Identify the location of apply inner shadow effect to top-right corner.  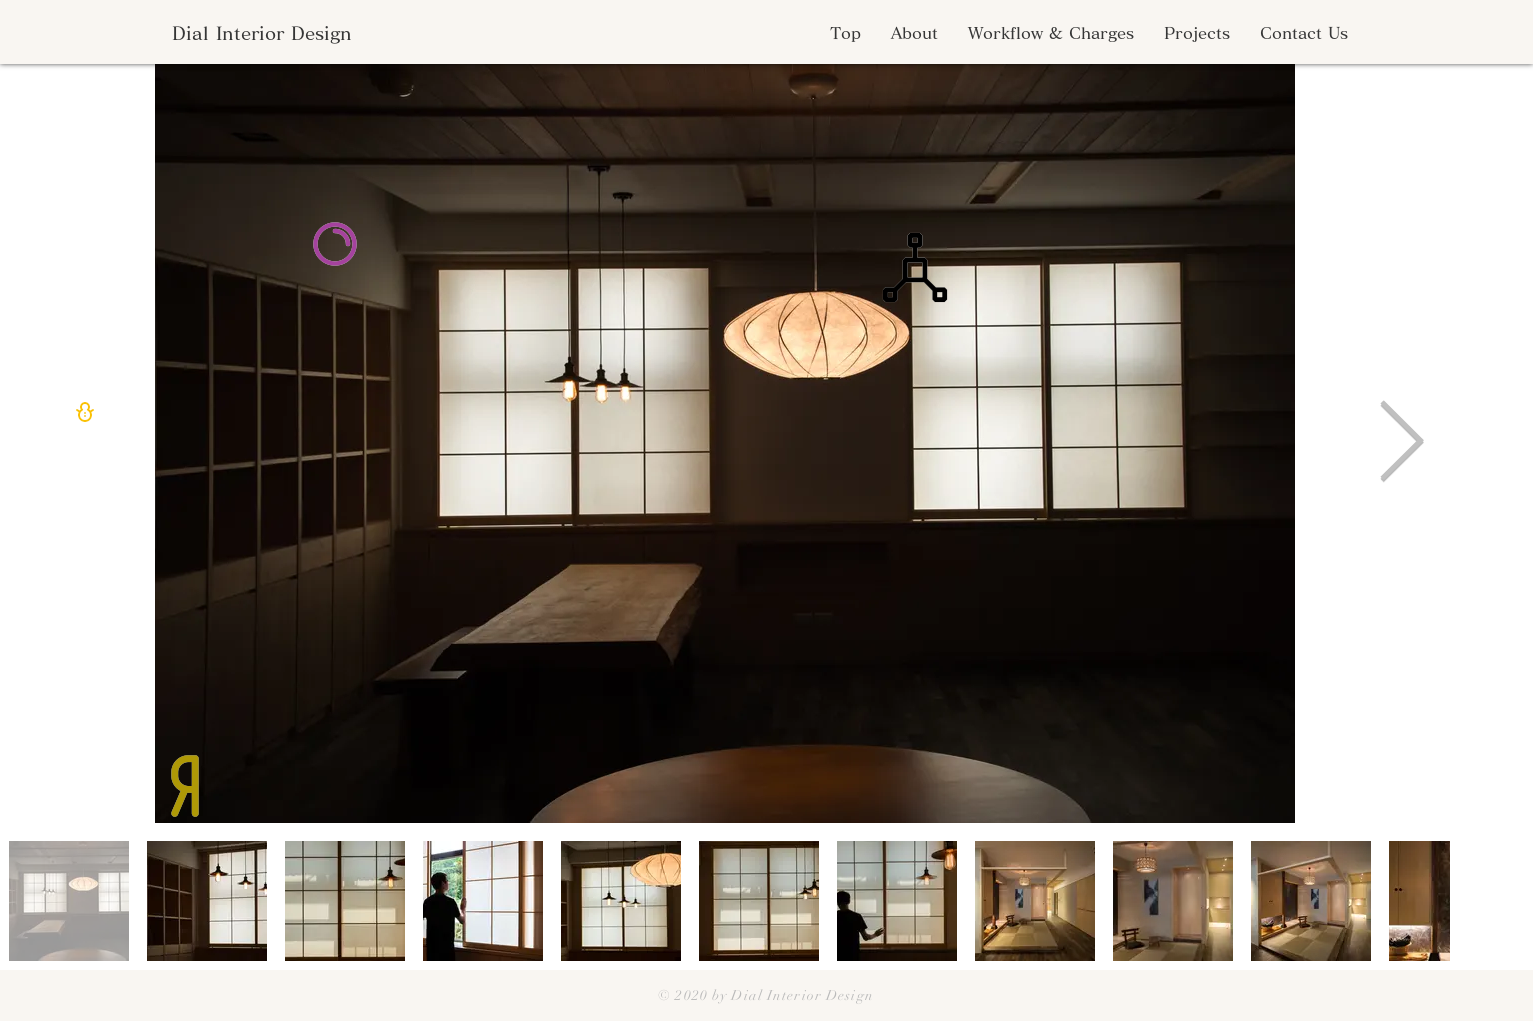
(335, 244).